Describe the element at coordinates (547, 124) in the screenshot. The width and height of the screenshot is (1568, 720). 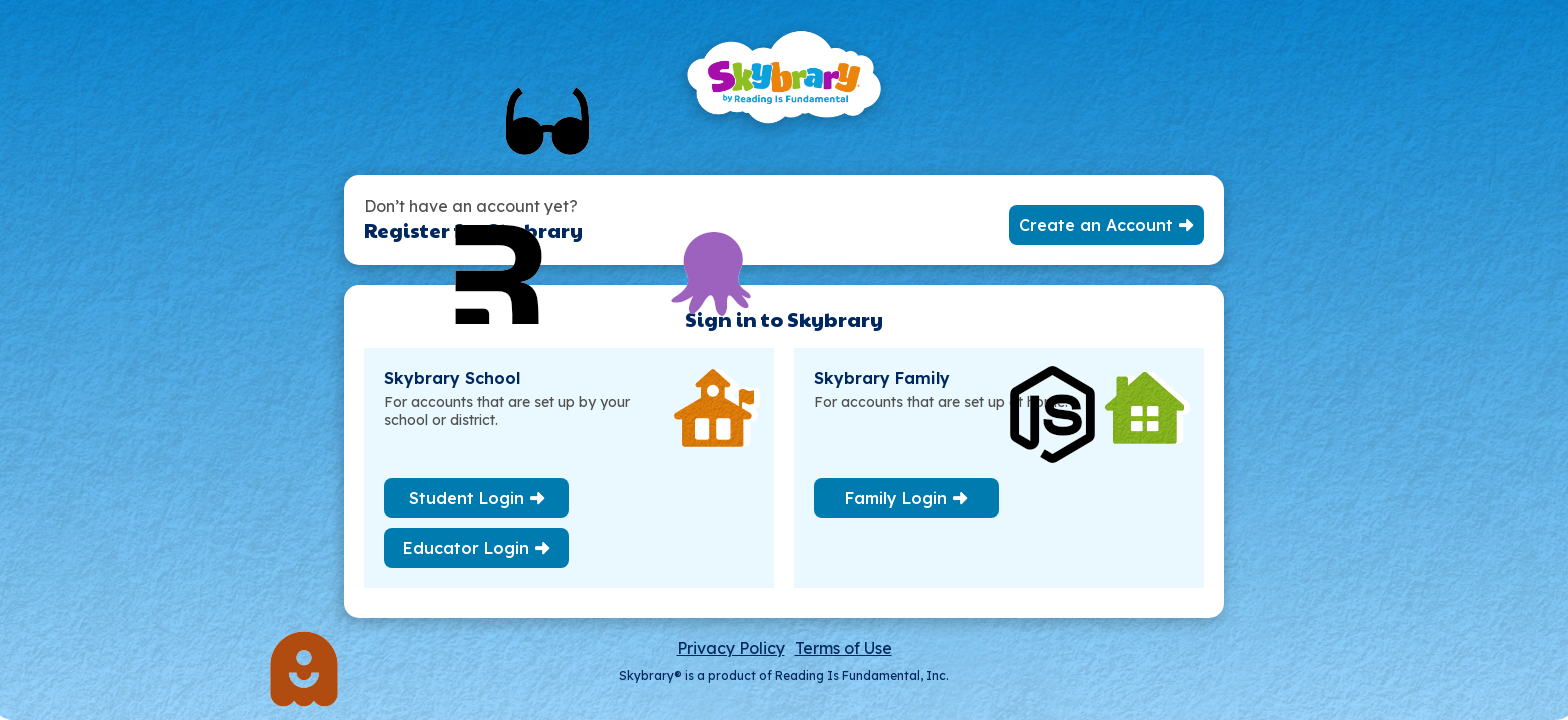
I see `enable reading mode or accessibility features` at that location.